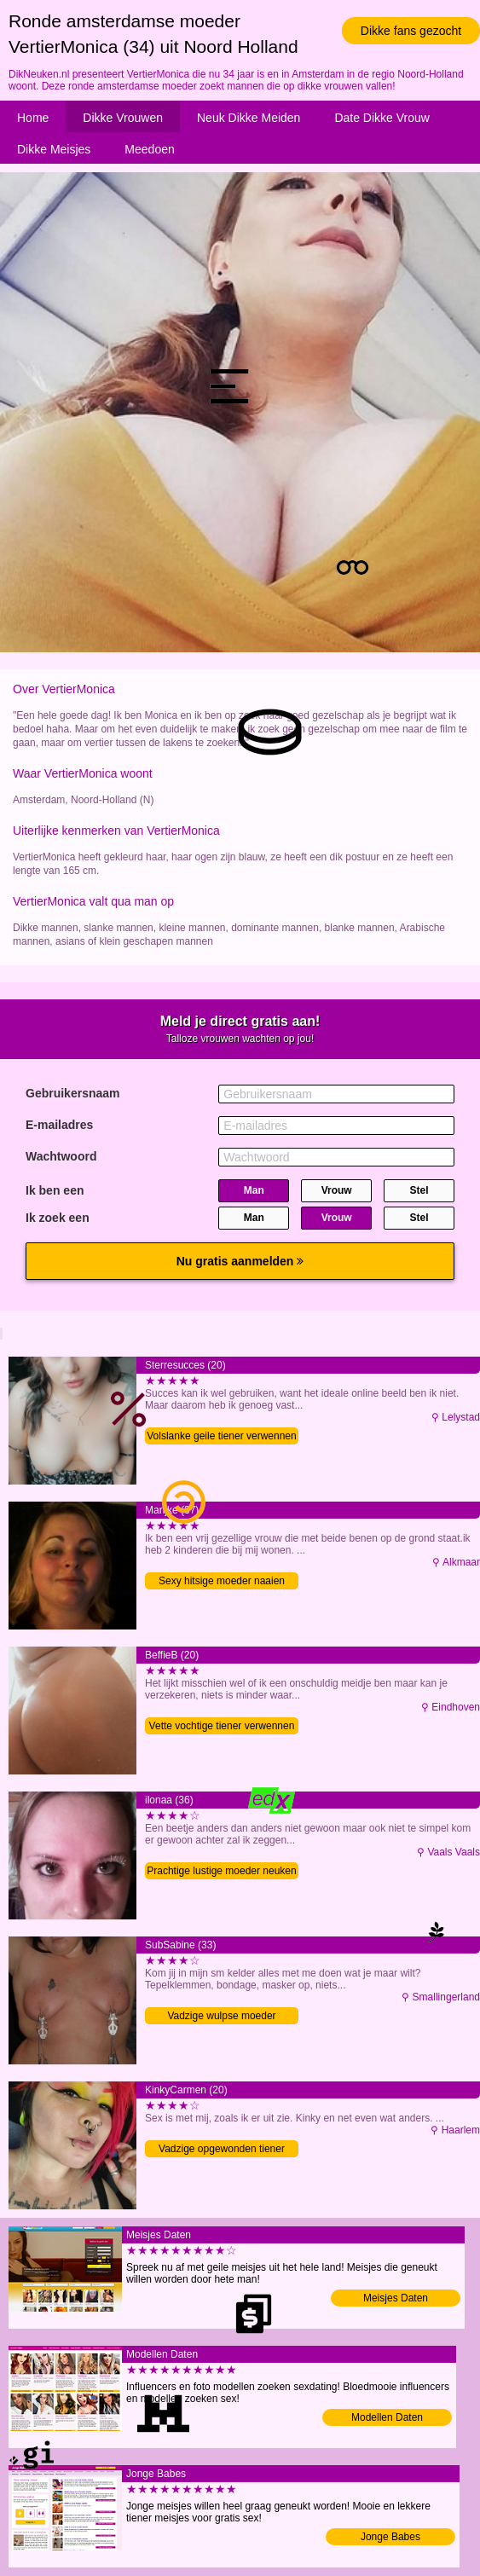 The width and height of the screenshot is (480, 2576). I want to click on open navigation menu, so click(229, 386).